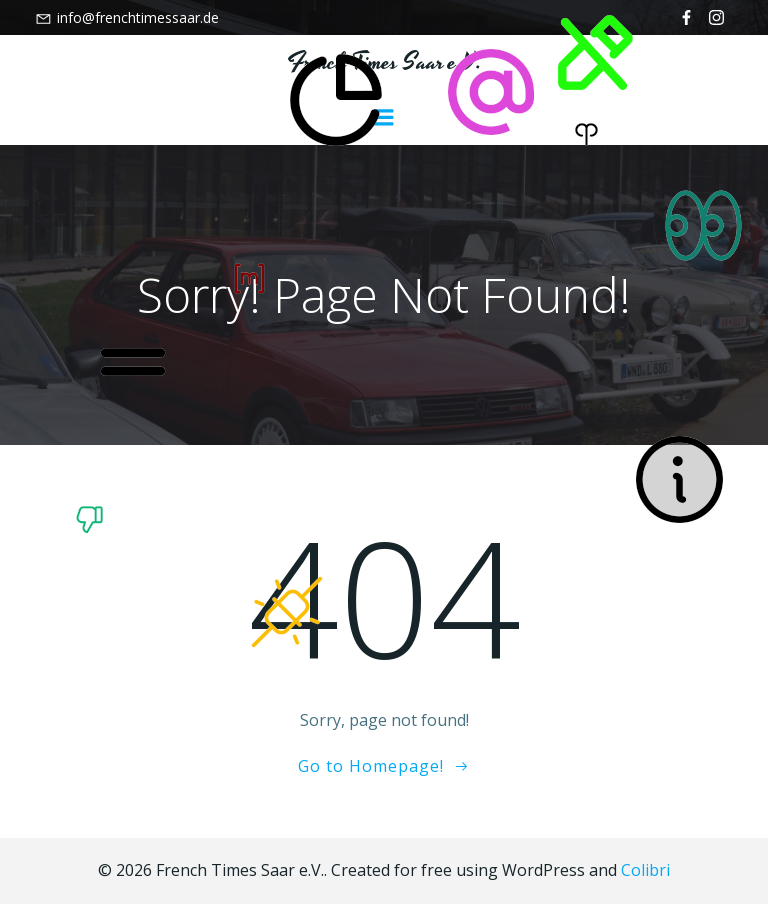 The width and height of the screenshot is (768, 904). What do you see at coordinates (287, 612) in the screenshot?
I see `indicates an active connection established` at bounding box center [287, 612].